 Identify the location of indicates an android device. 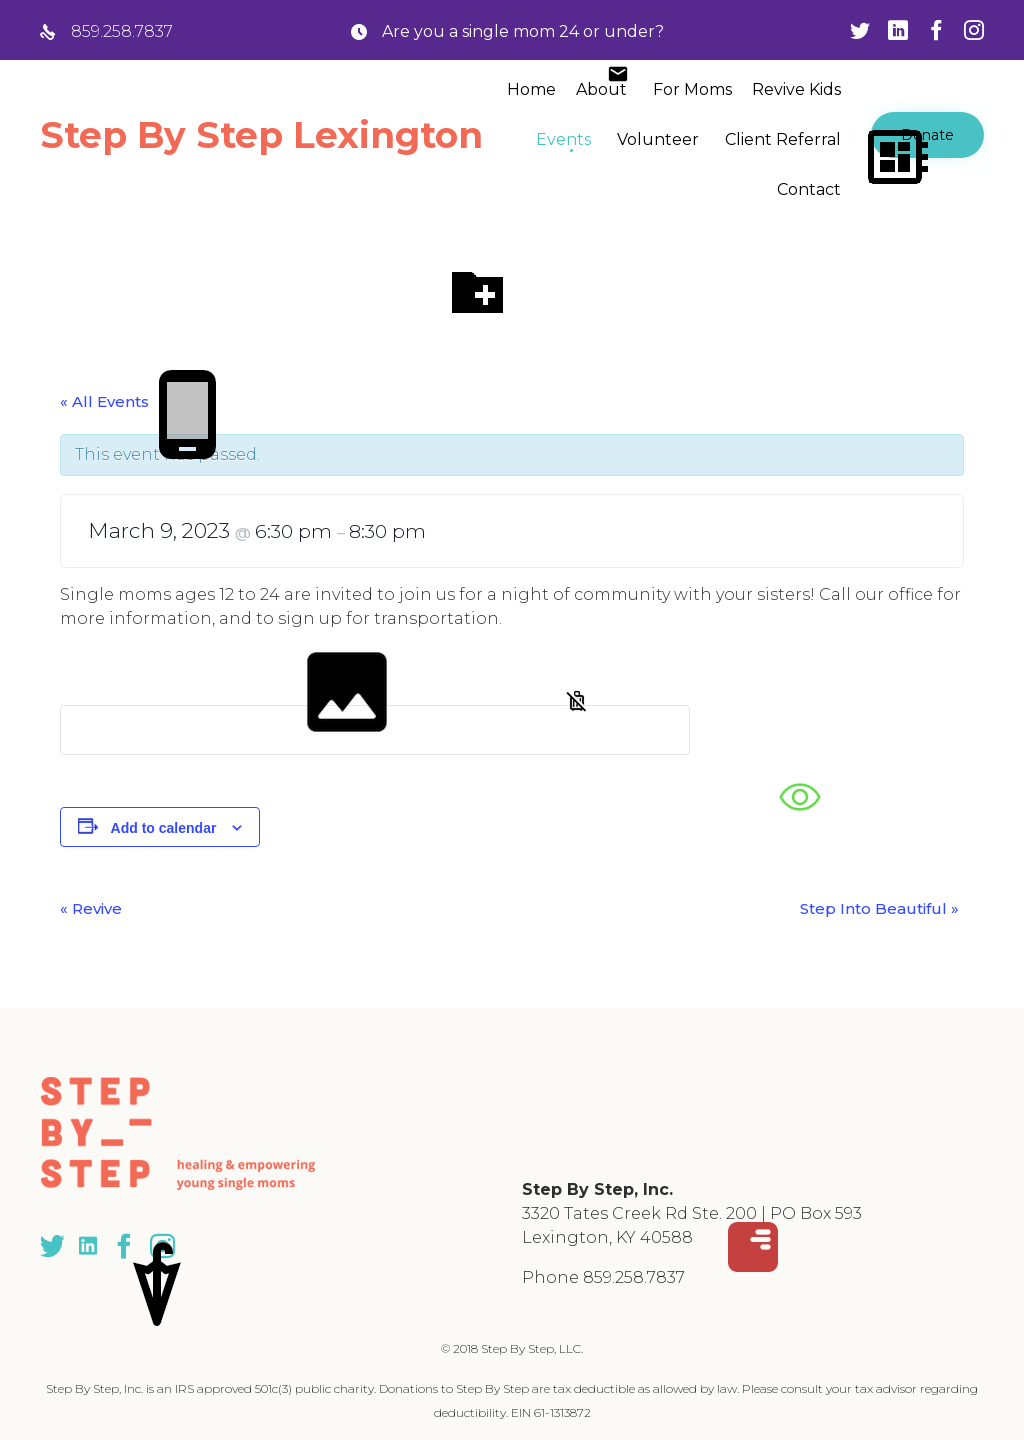
(187, 414).